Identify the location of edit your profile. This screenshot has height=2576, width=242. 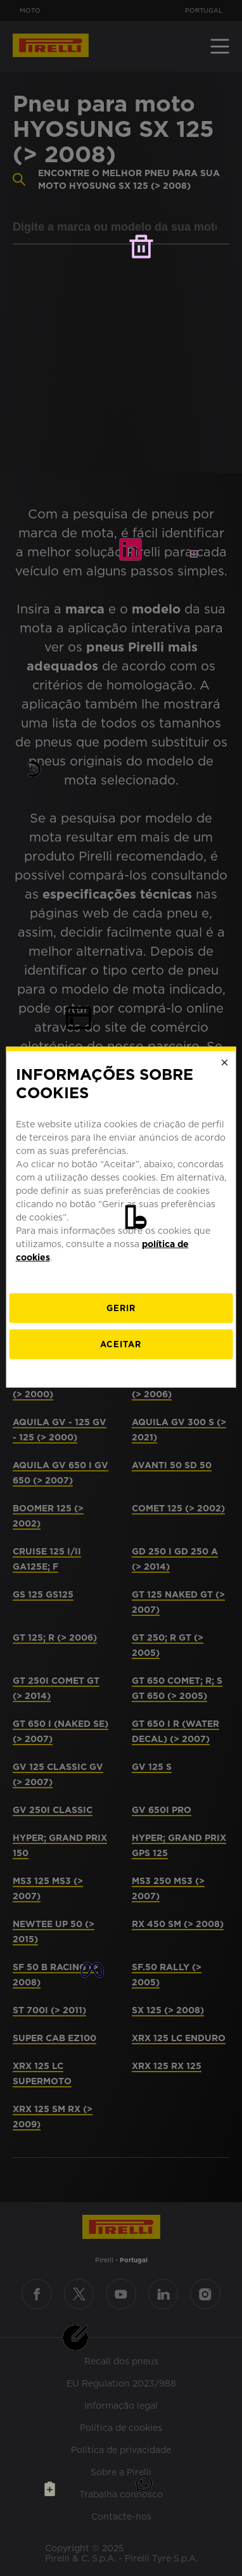
(75, 2338).